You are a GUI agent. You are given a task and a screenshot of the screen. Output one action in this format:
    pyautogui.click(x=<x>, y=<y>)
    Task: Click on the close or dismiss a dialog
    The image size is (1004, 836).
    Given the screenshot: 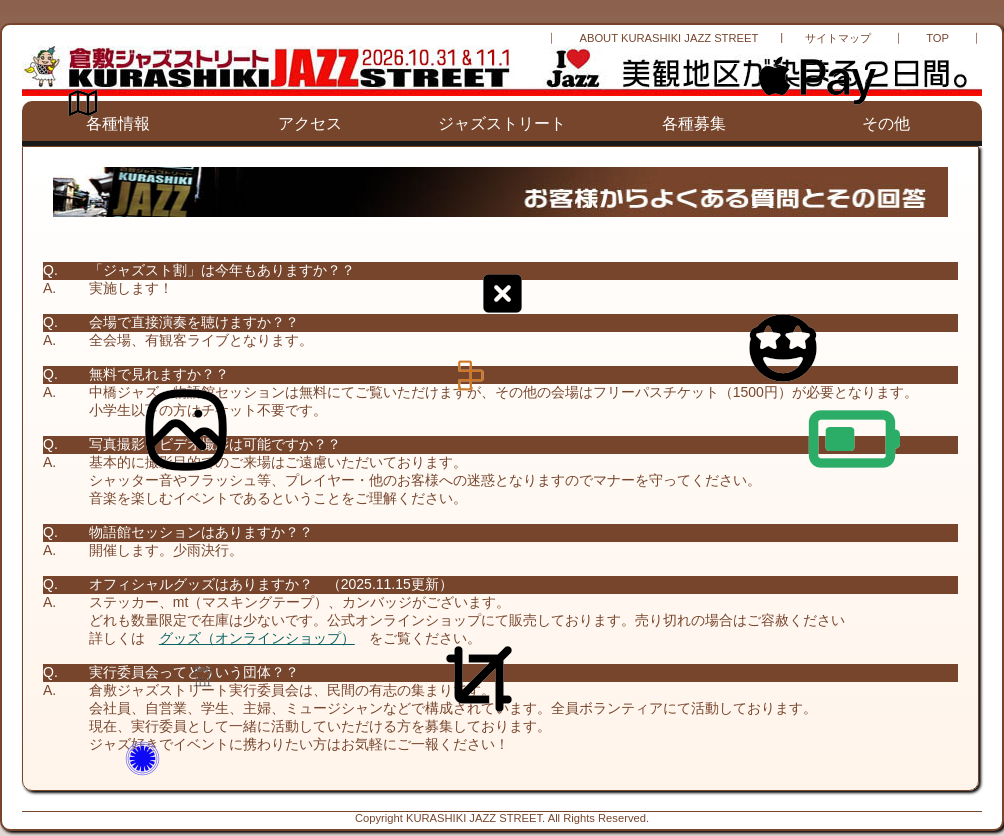 What is the action you would take?
    pyautogui.click(x=502, y=293)
    